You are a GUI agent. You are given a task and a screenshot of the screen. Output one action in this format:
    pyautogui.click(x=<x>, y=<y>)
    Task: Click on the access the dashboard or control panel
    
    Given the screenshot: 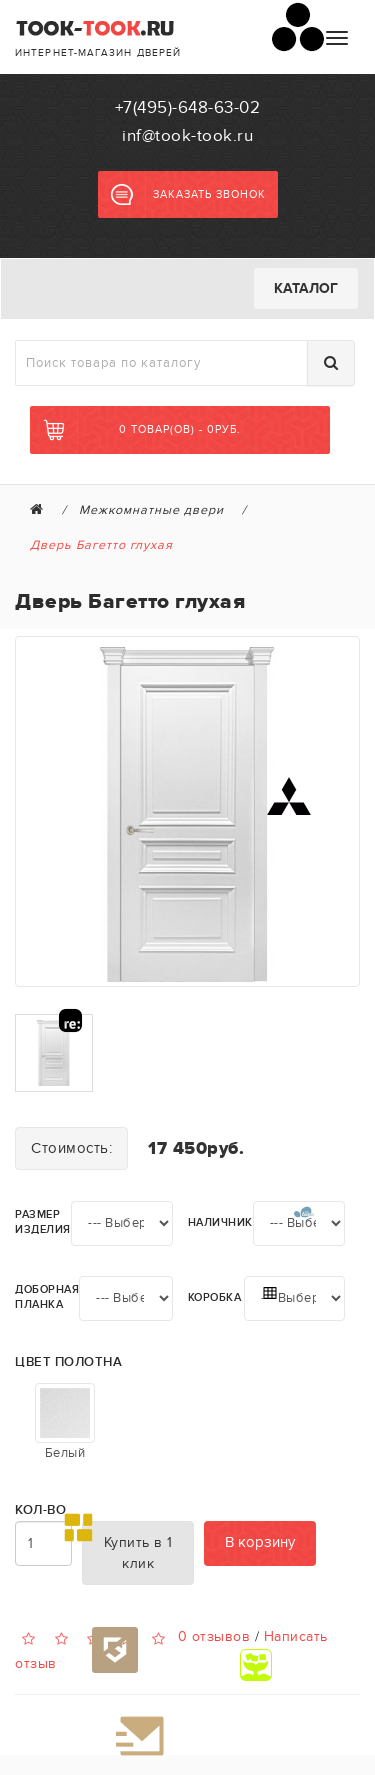 What is the action you would take?
    pyautogui.click(x=78, y=1527)
    